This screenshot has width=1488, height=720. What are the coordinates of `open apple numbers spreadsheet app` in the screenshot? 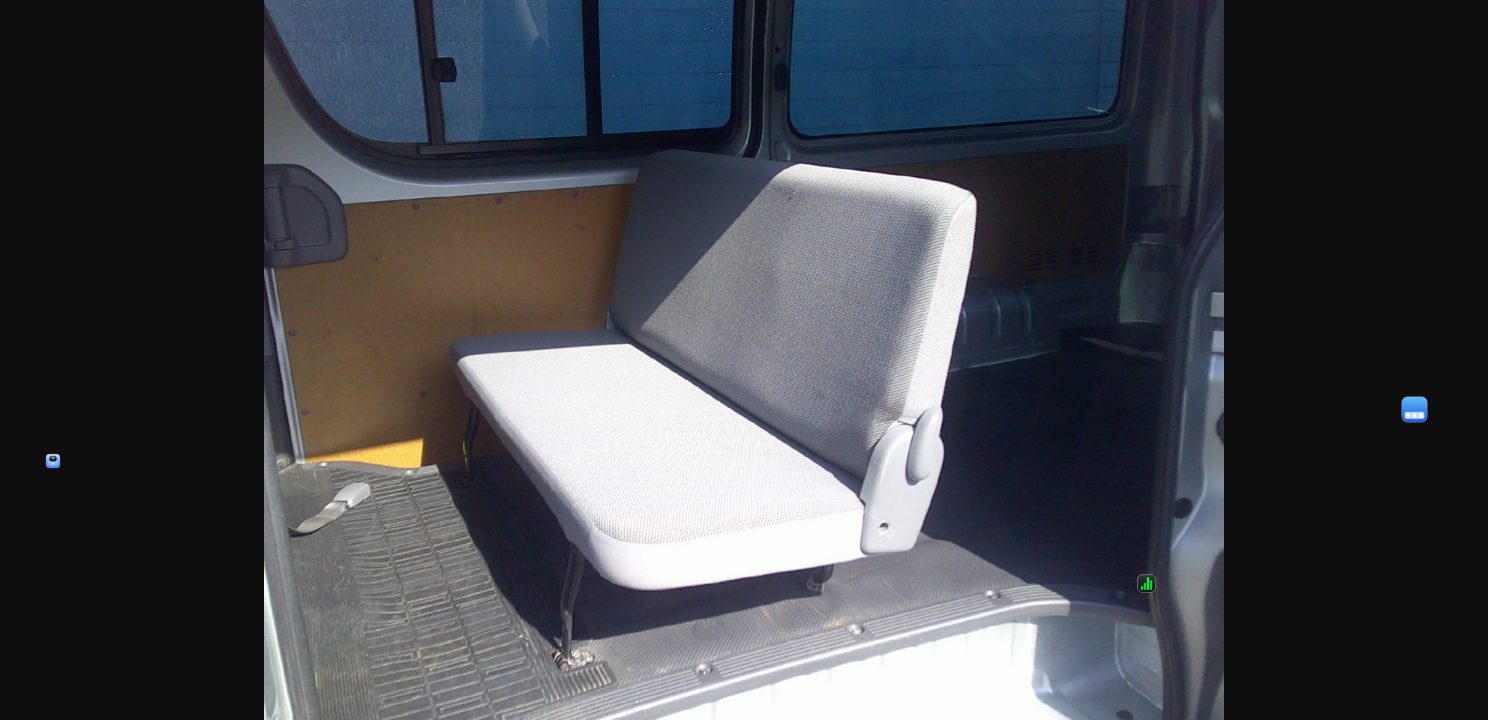 It's located at (1146, 583).